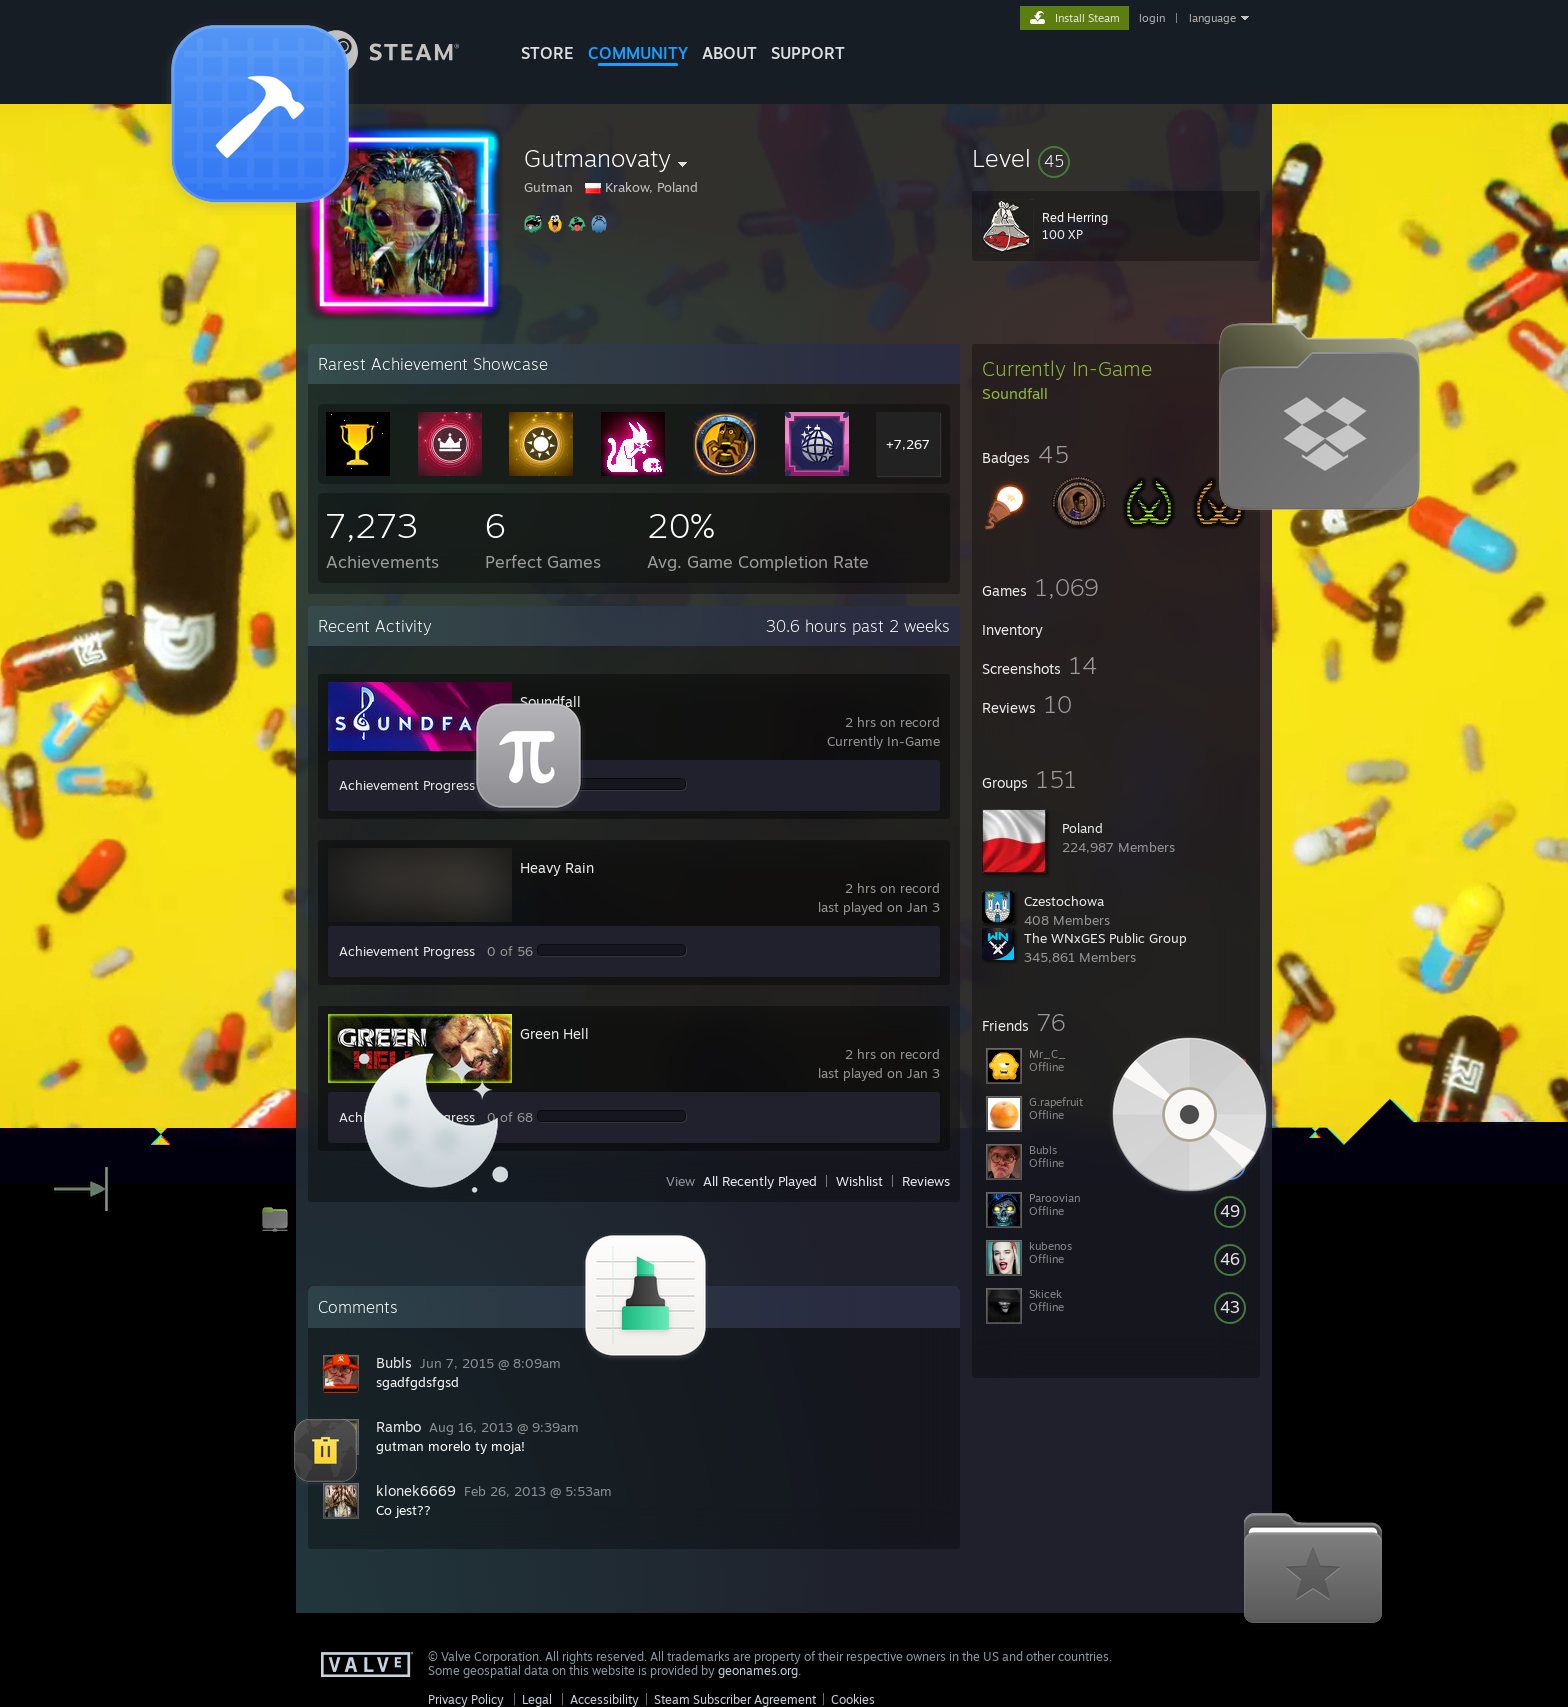 The height and width of the screenshot is (1707, 1568). Describe the element at coordinates (1313, 1568) in the screenshot. I see `open bookmarked or favorite files folder` at that location.